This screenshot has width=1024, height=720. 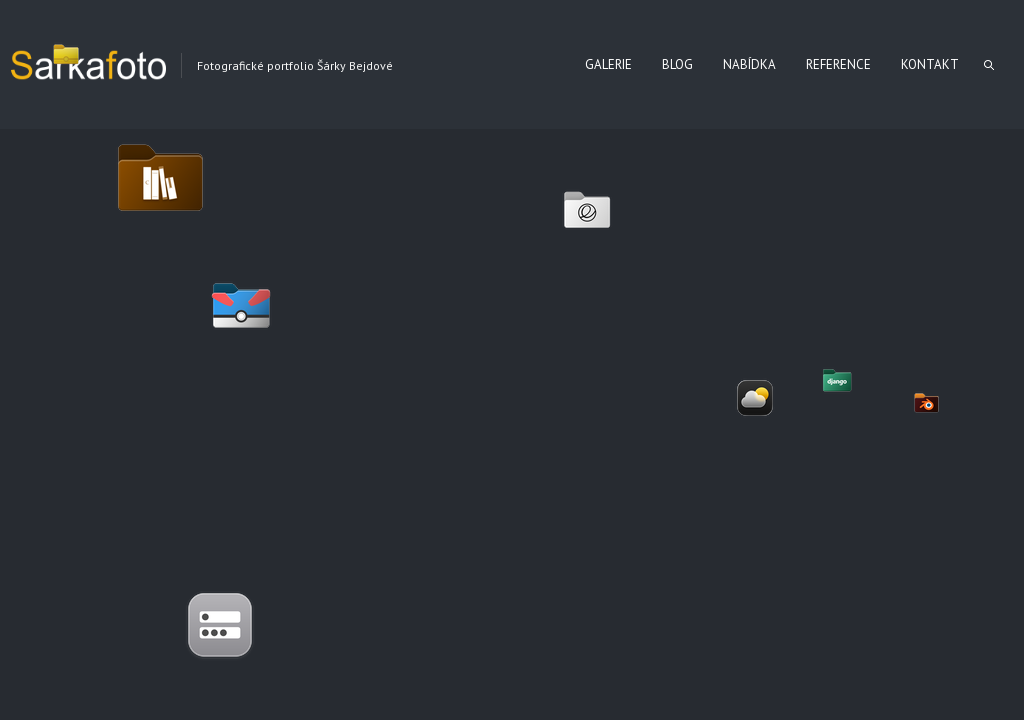 What do you see at coordinates (926, 403) in the screenshot?
I see `open folder containing Blender project files` at bounding box center [926, 403].